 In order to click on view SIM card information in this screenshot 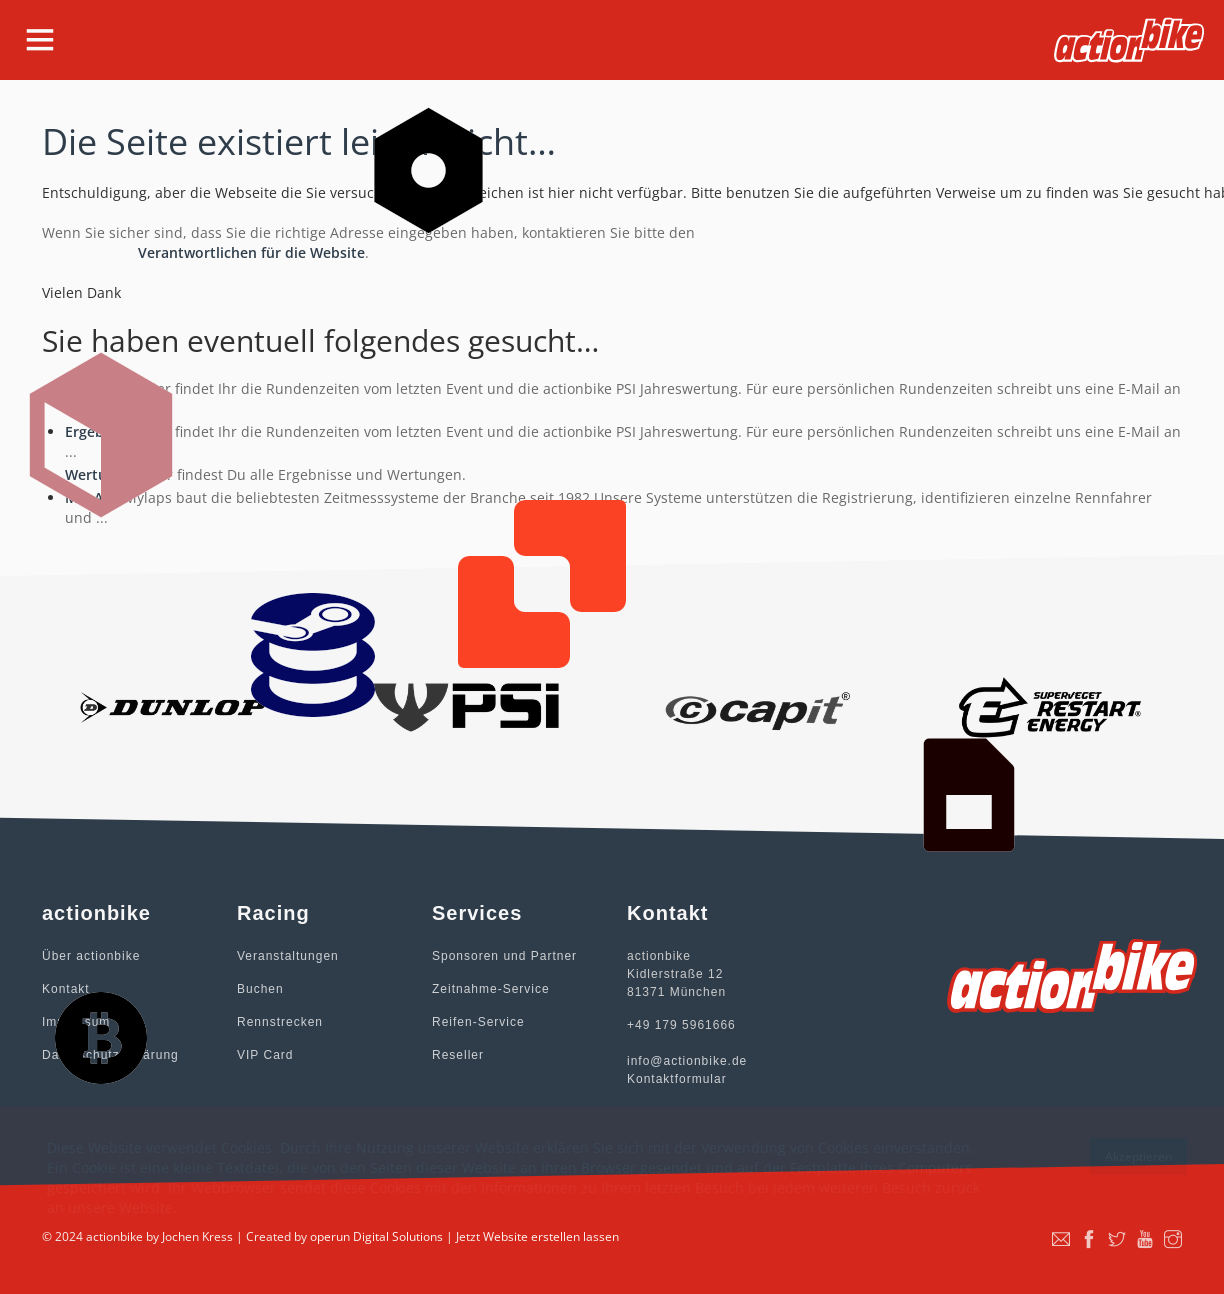, I will do `click(969, 795)`.